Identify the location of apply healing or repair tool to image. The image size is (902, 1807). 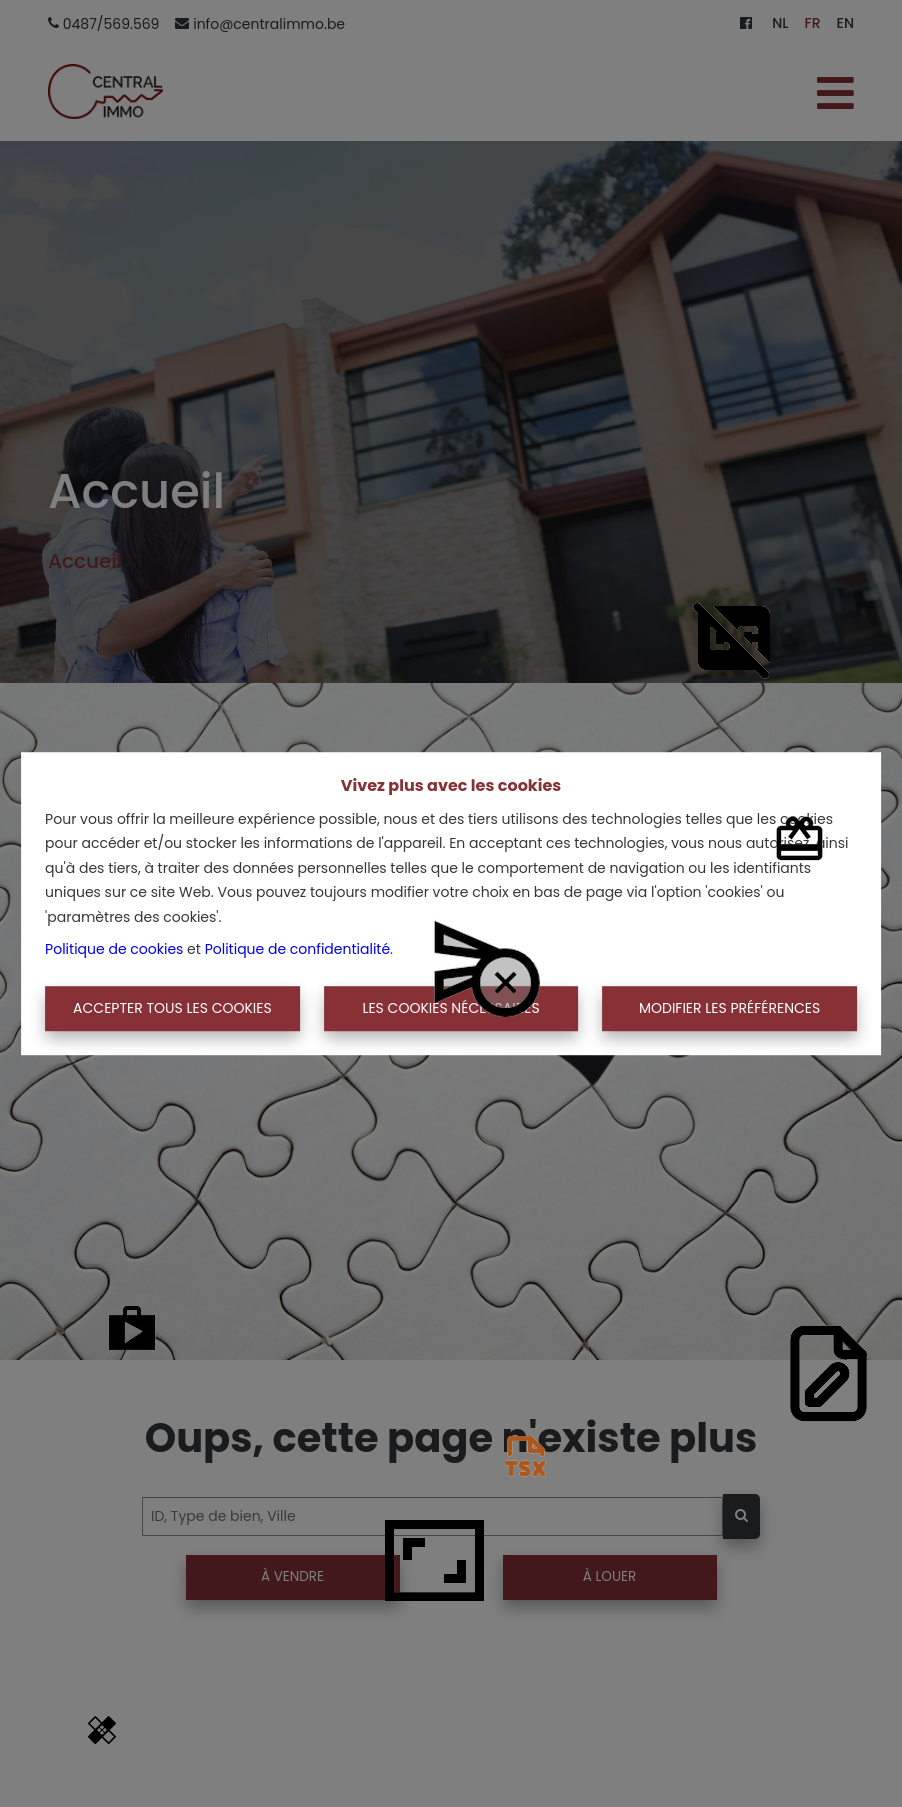
(102, 1730).